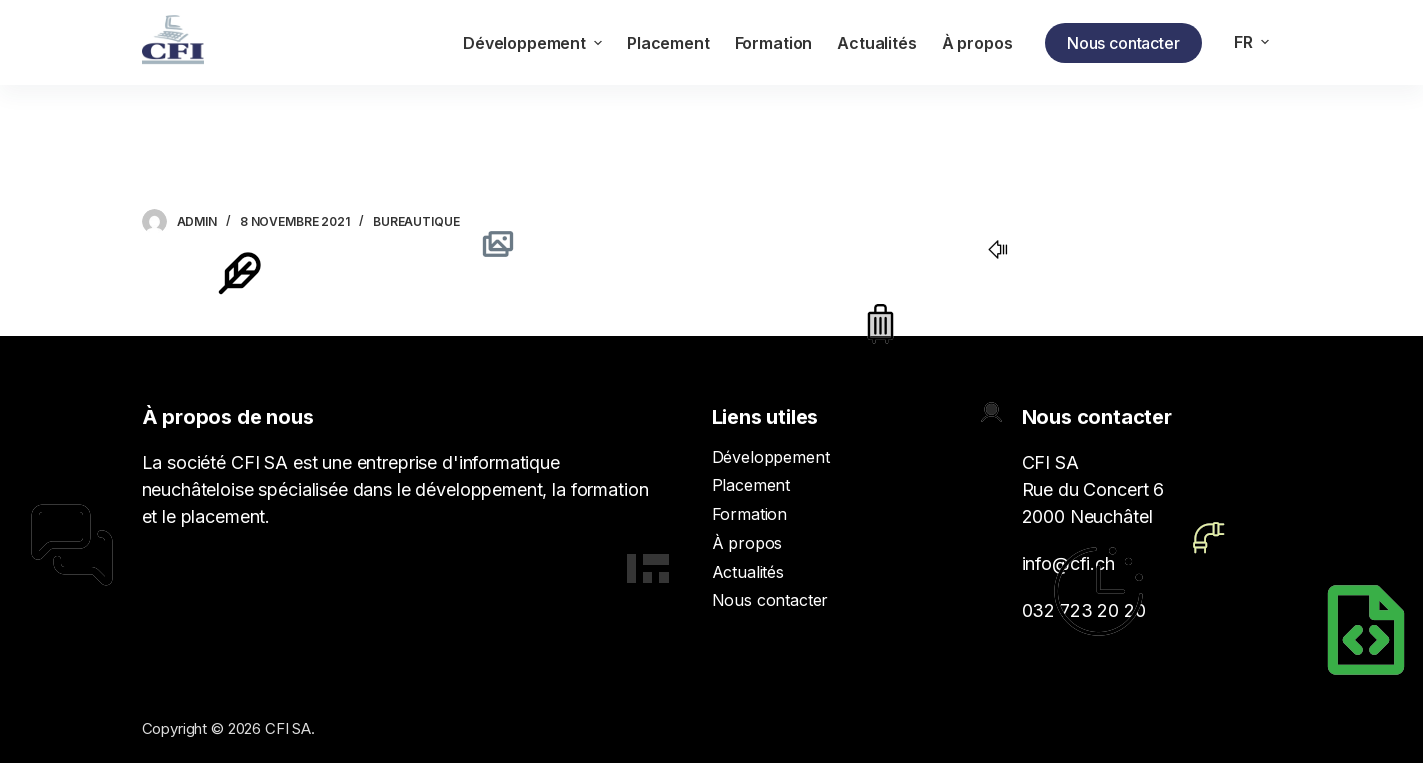 This screenshot has width=1423, height=763. Describe the element at coordinates (991, 412) in the screenshot. I see `view your profile` at that location.